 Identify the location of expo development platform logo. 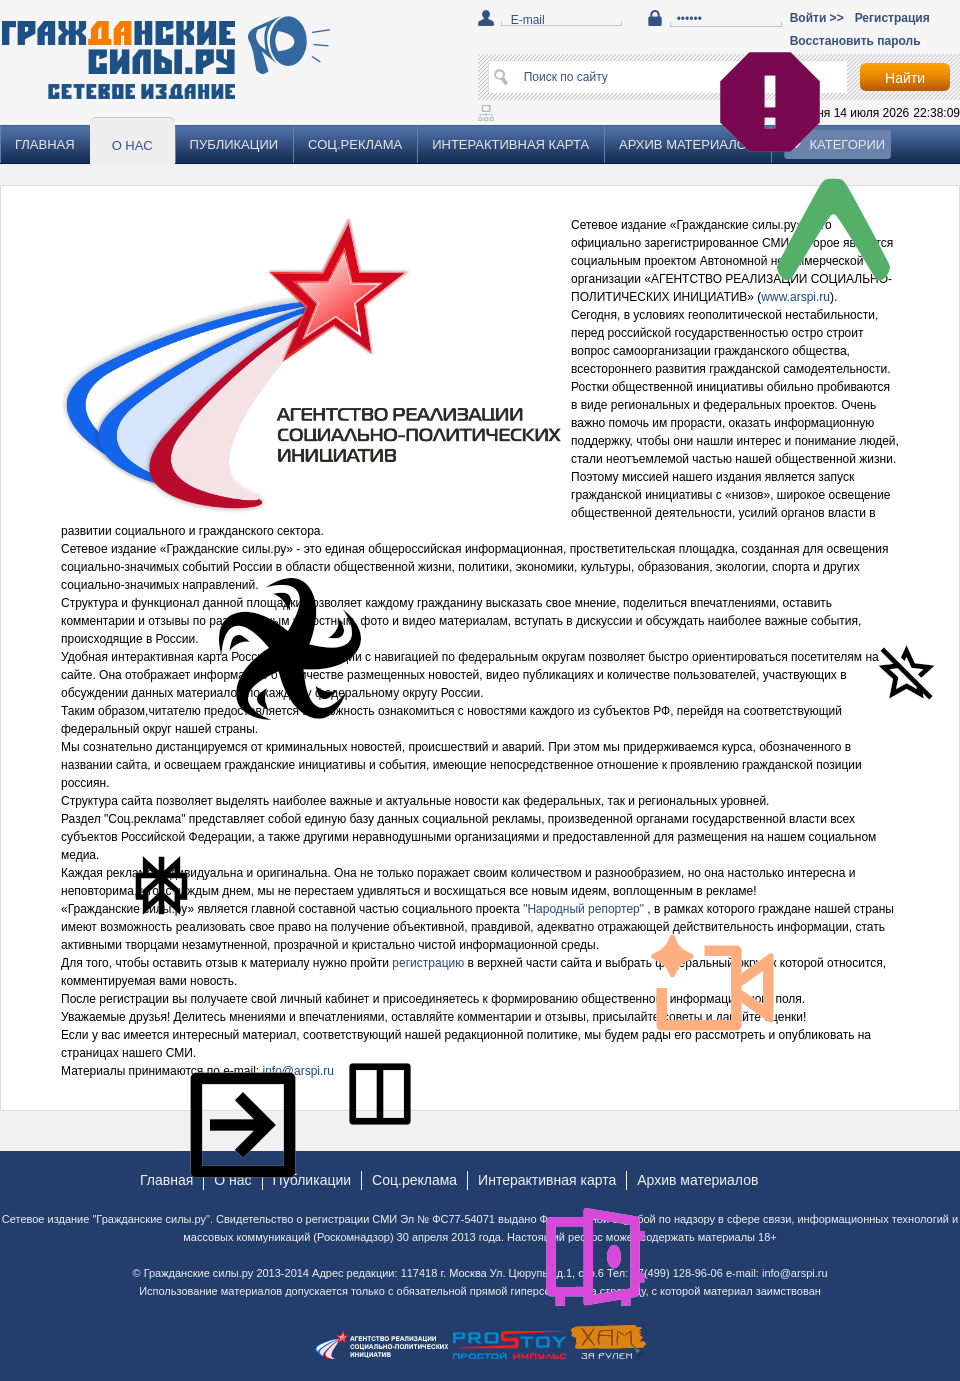
(833, 229).